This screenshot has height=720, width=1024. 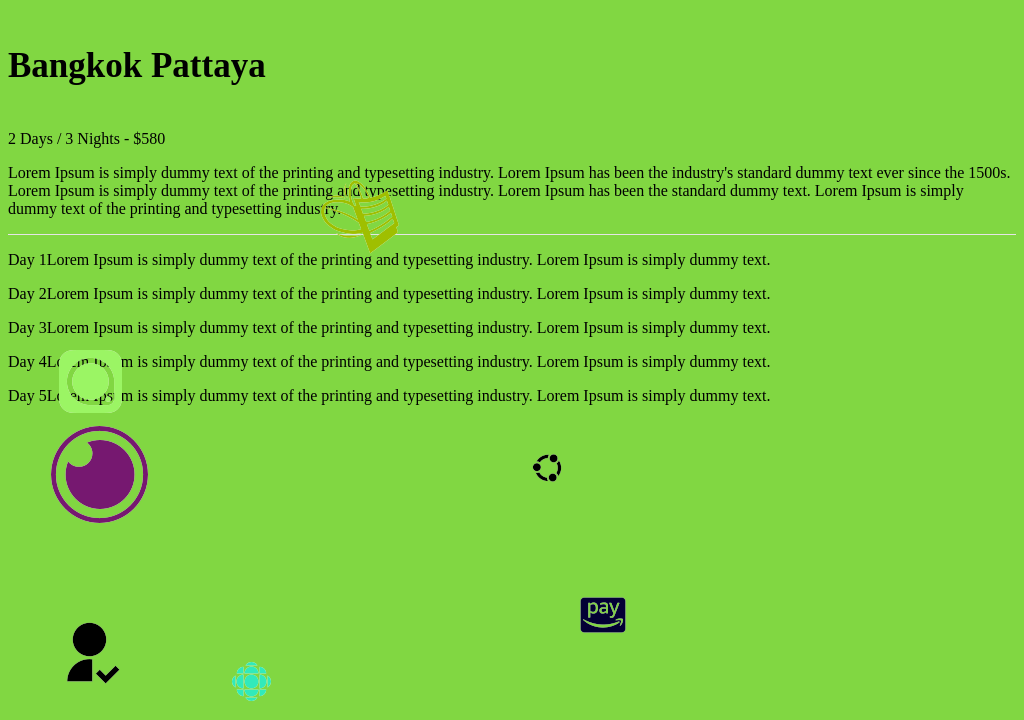 I want to click on follow this user, so click(x=89, y=653).